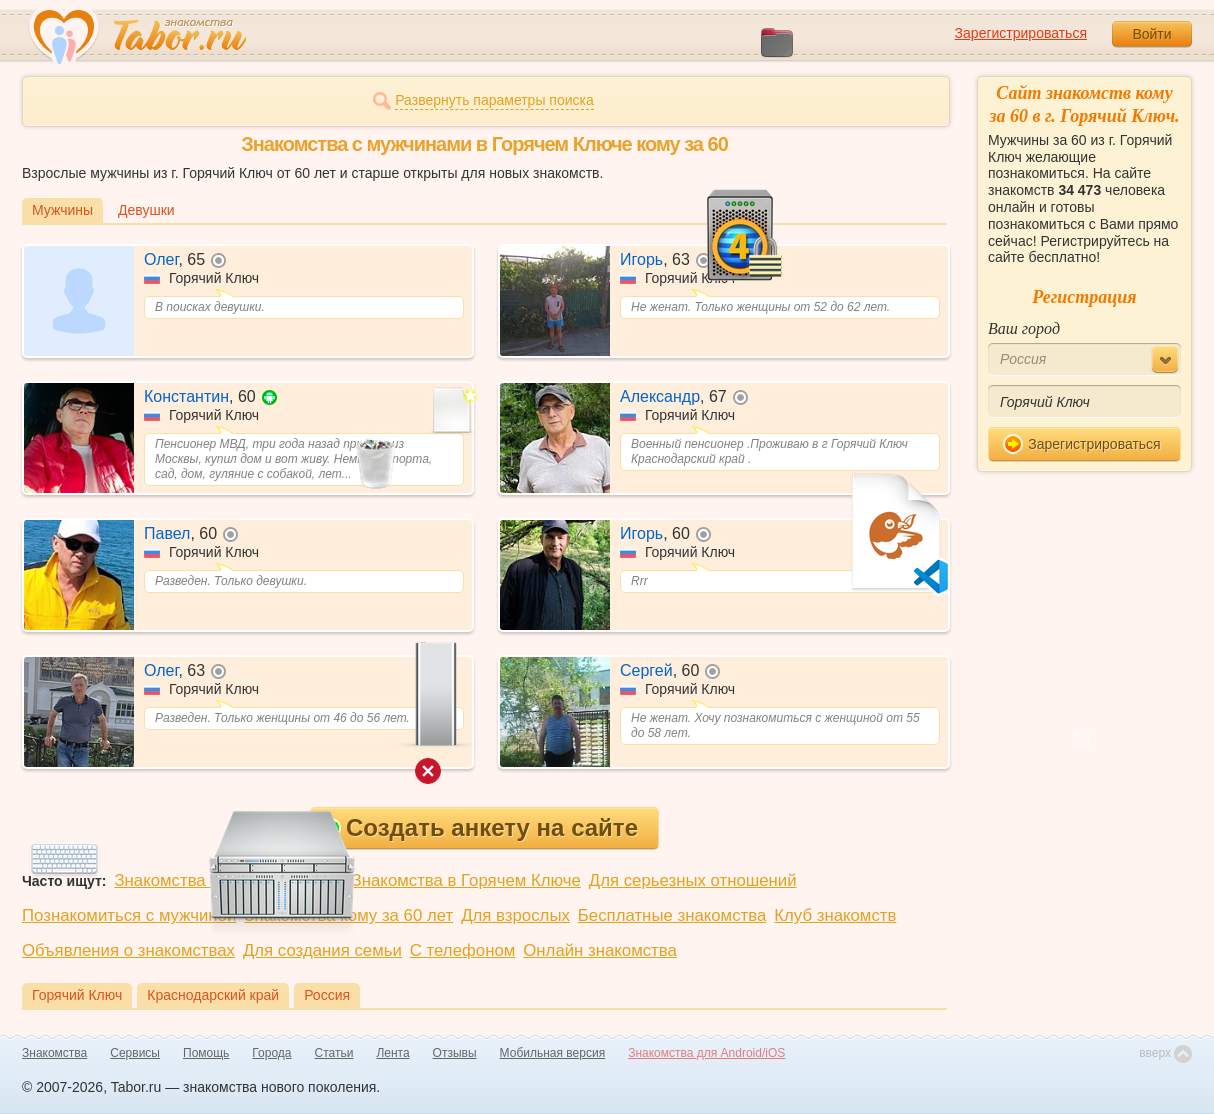 The image size is (1214, 1114). I want to click on iPod nano device connected, so click(436, 696).